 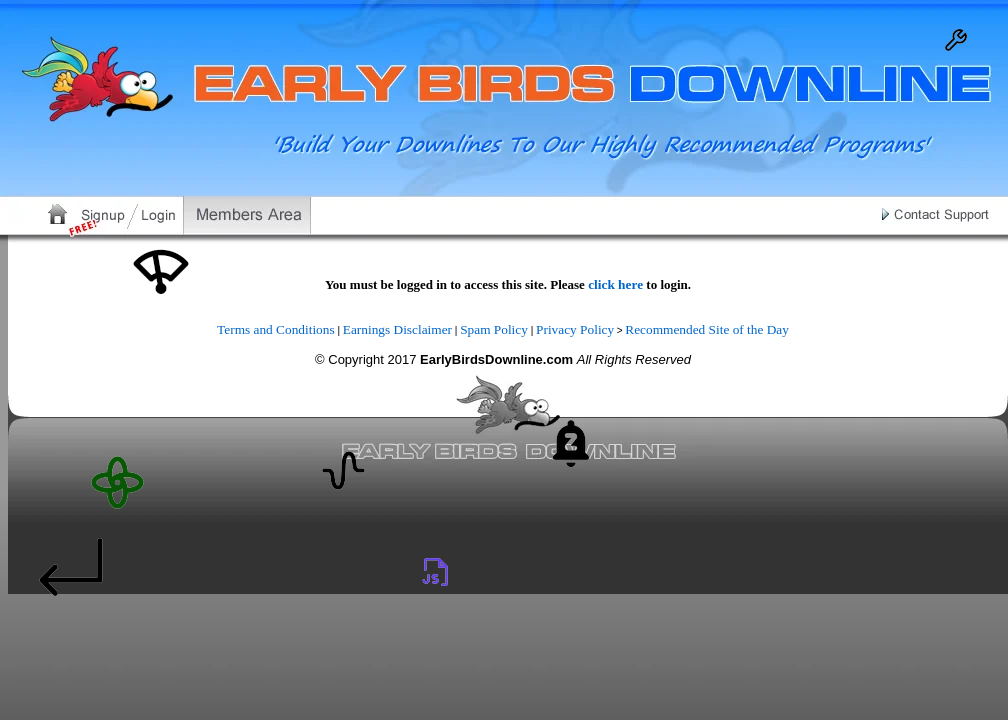 I want to click on adjust audio or sound wave settings, so click(x=343, y=470).